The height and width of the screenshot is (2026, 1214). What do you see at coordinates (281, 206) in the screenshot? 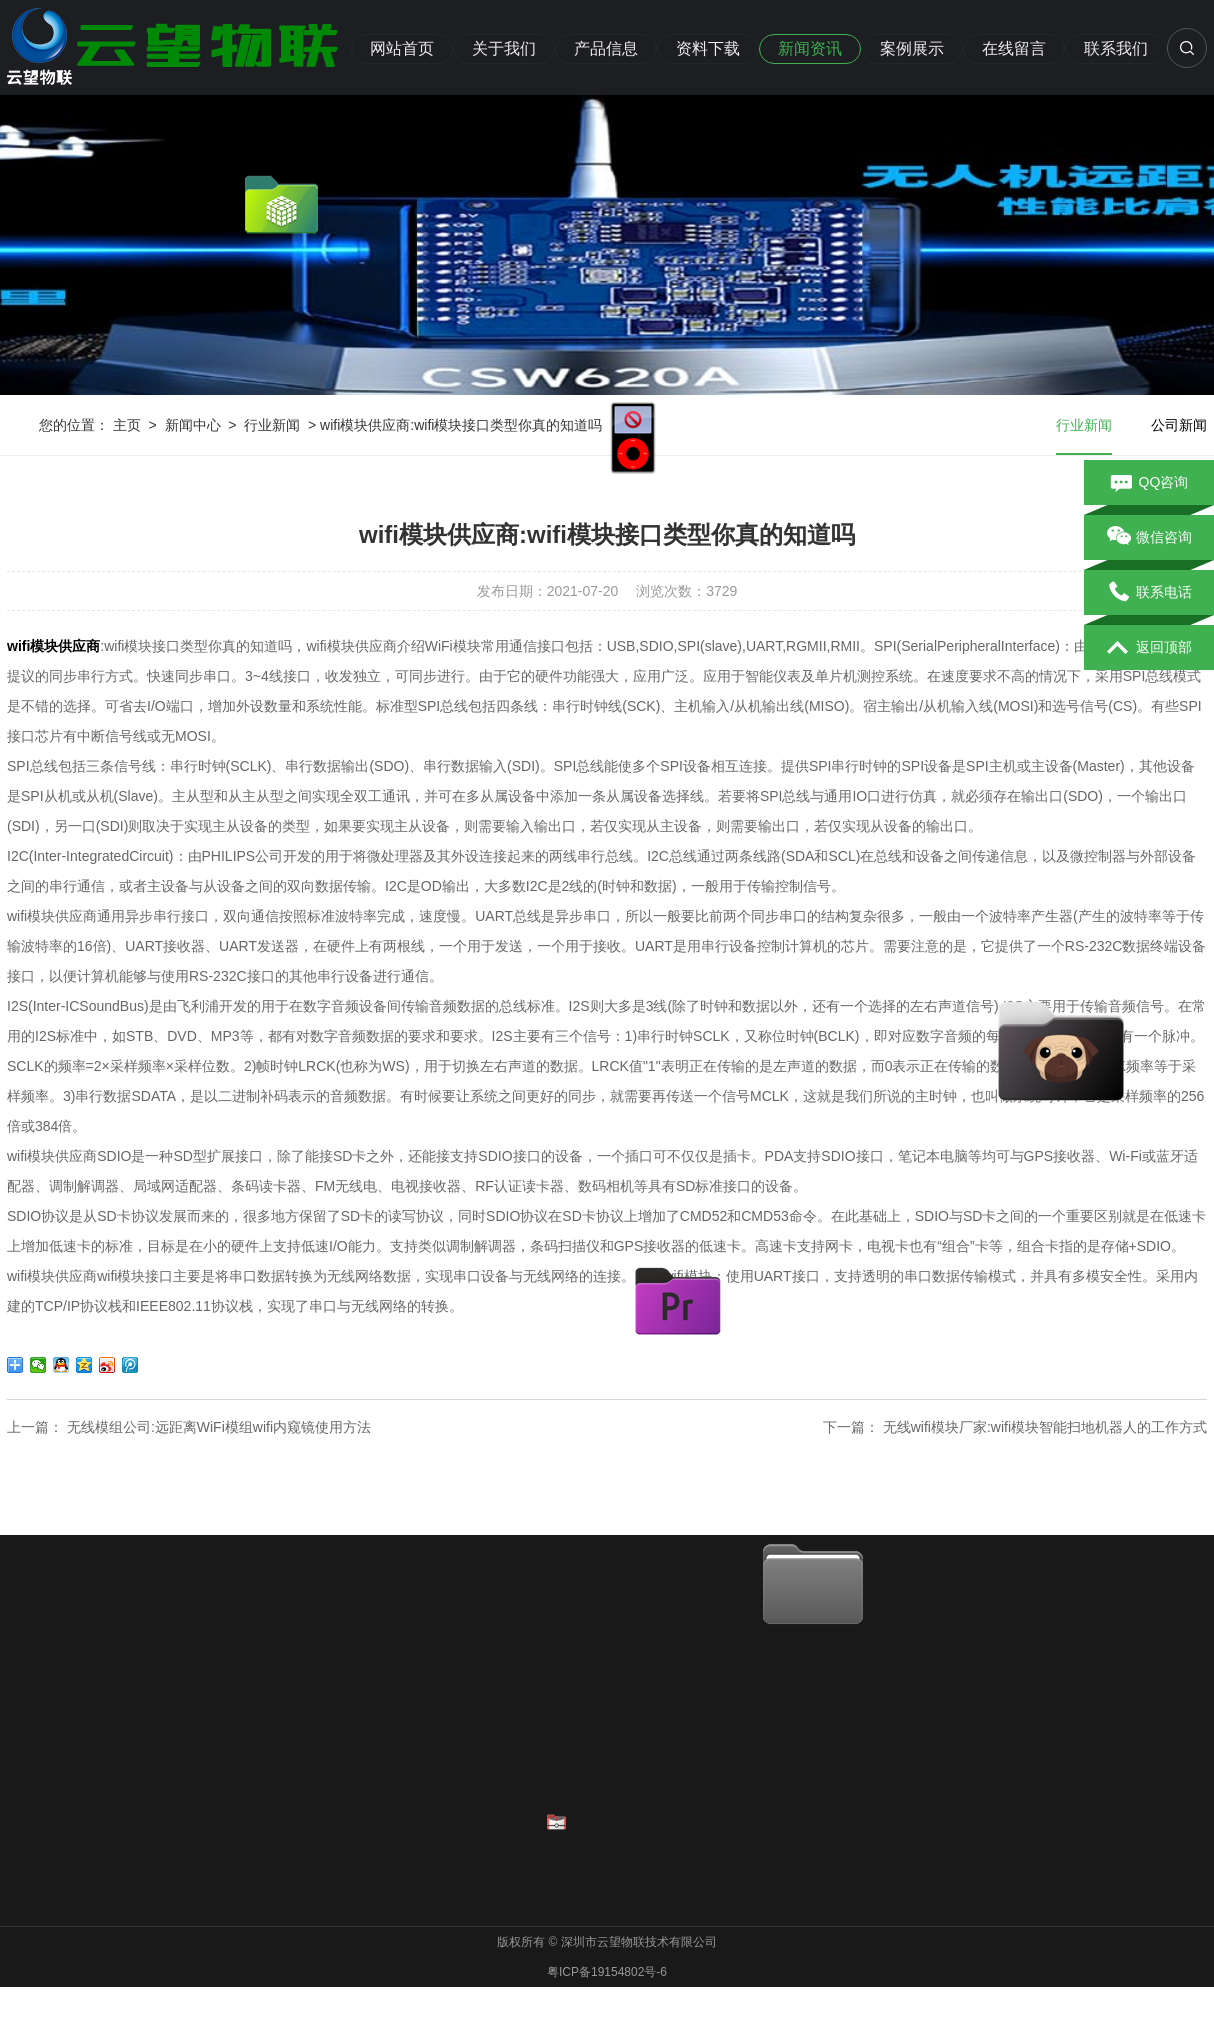
I see `open game jolt games folder` at bounding box center [281, 206].